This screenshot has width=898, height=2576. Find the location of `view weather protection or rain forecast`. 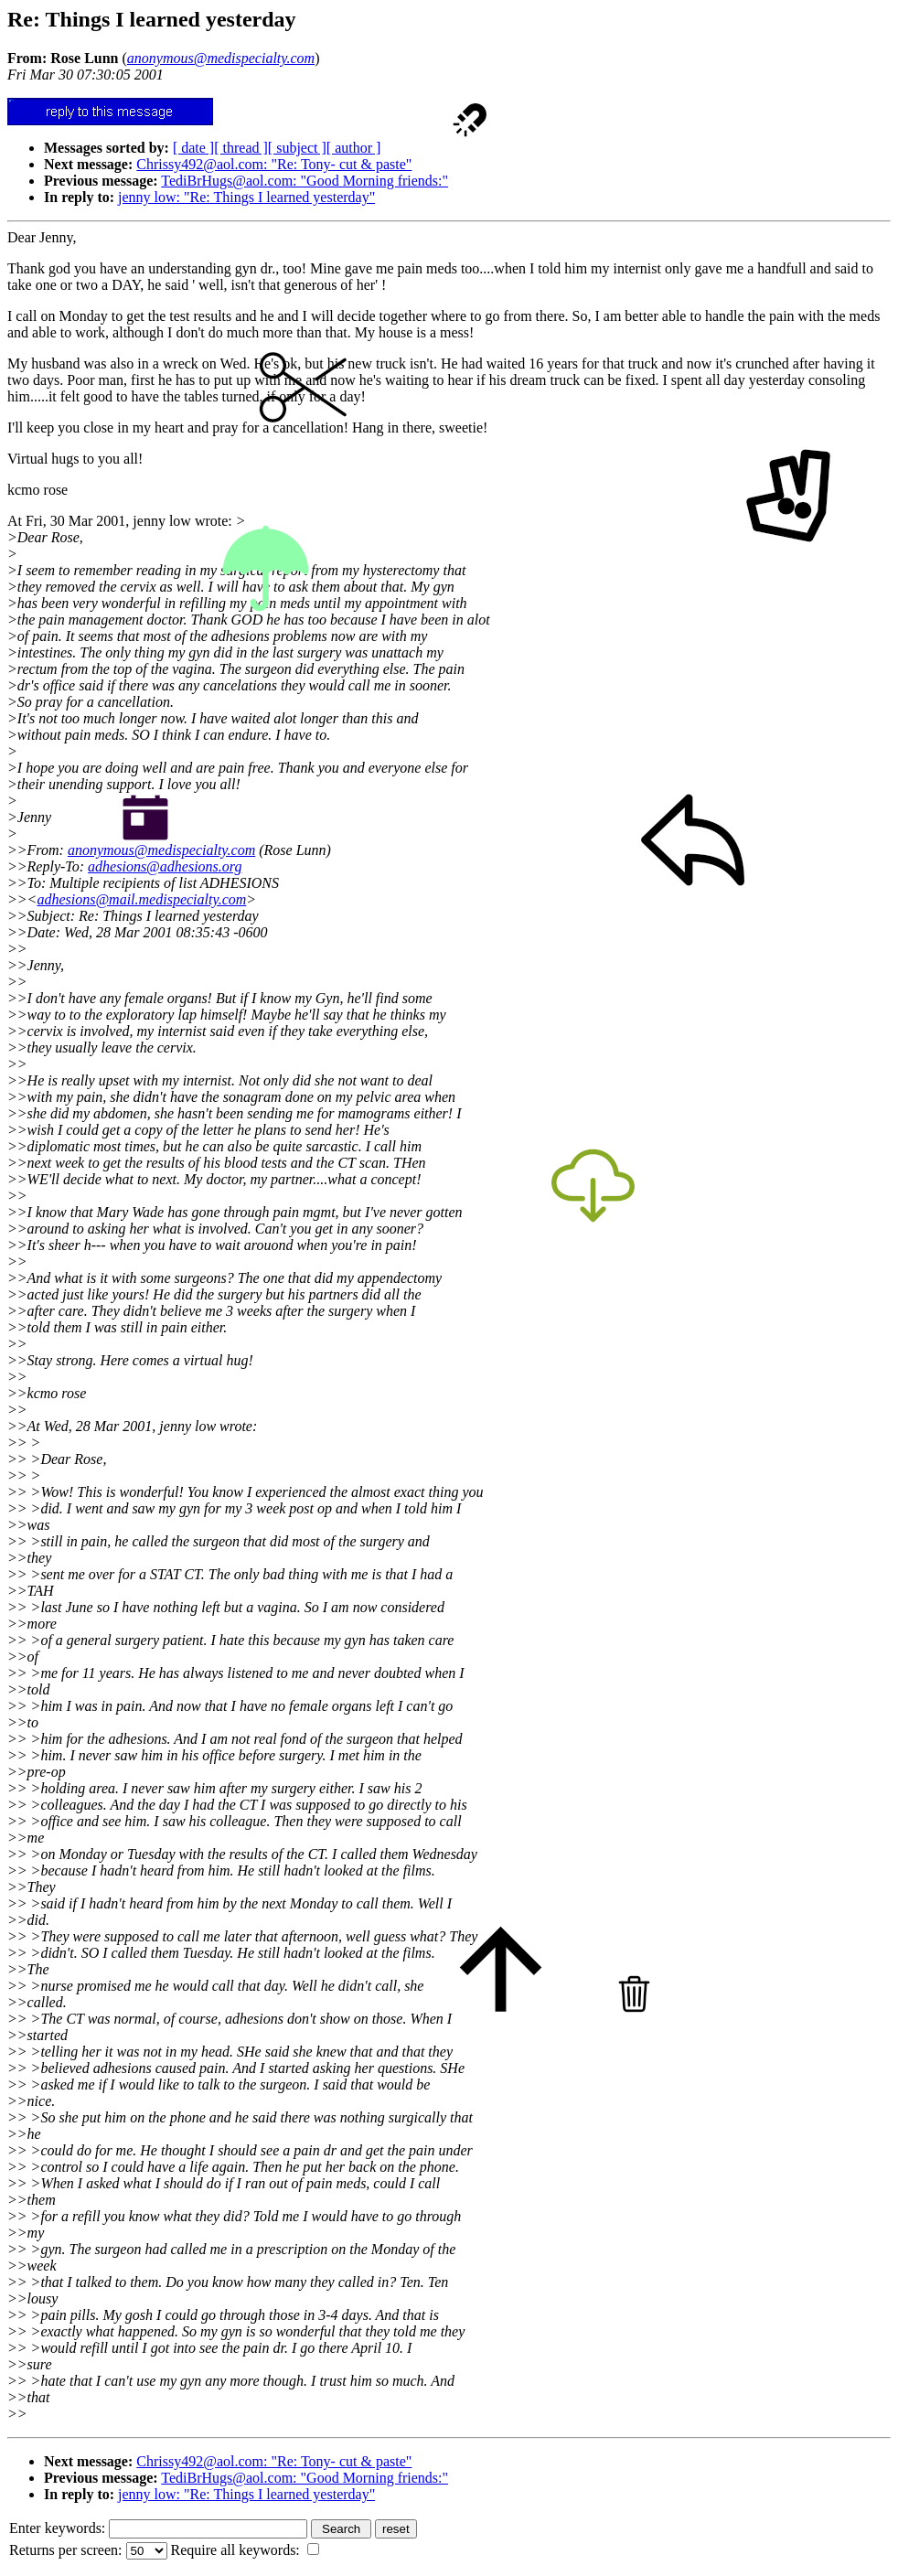

view weather protection or rain forecast is located at coordinates (265, 568).